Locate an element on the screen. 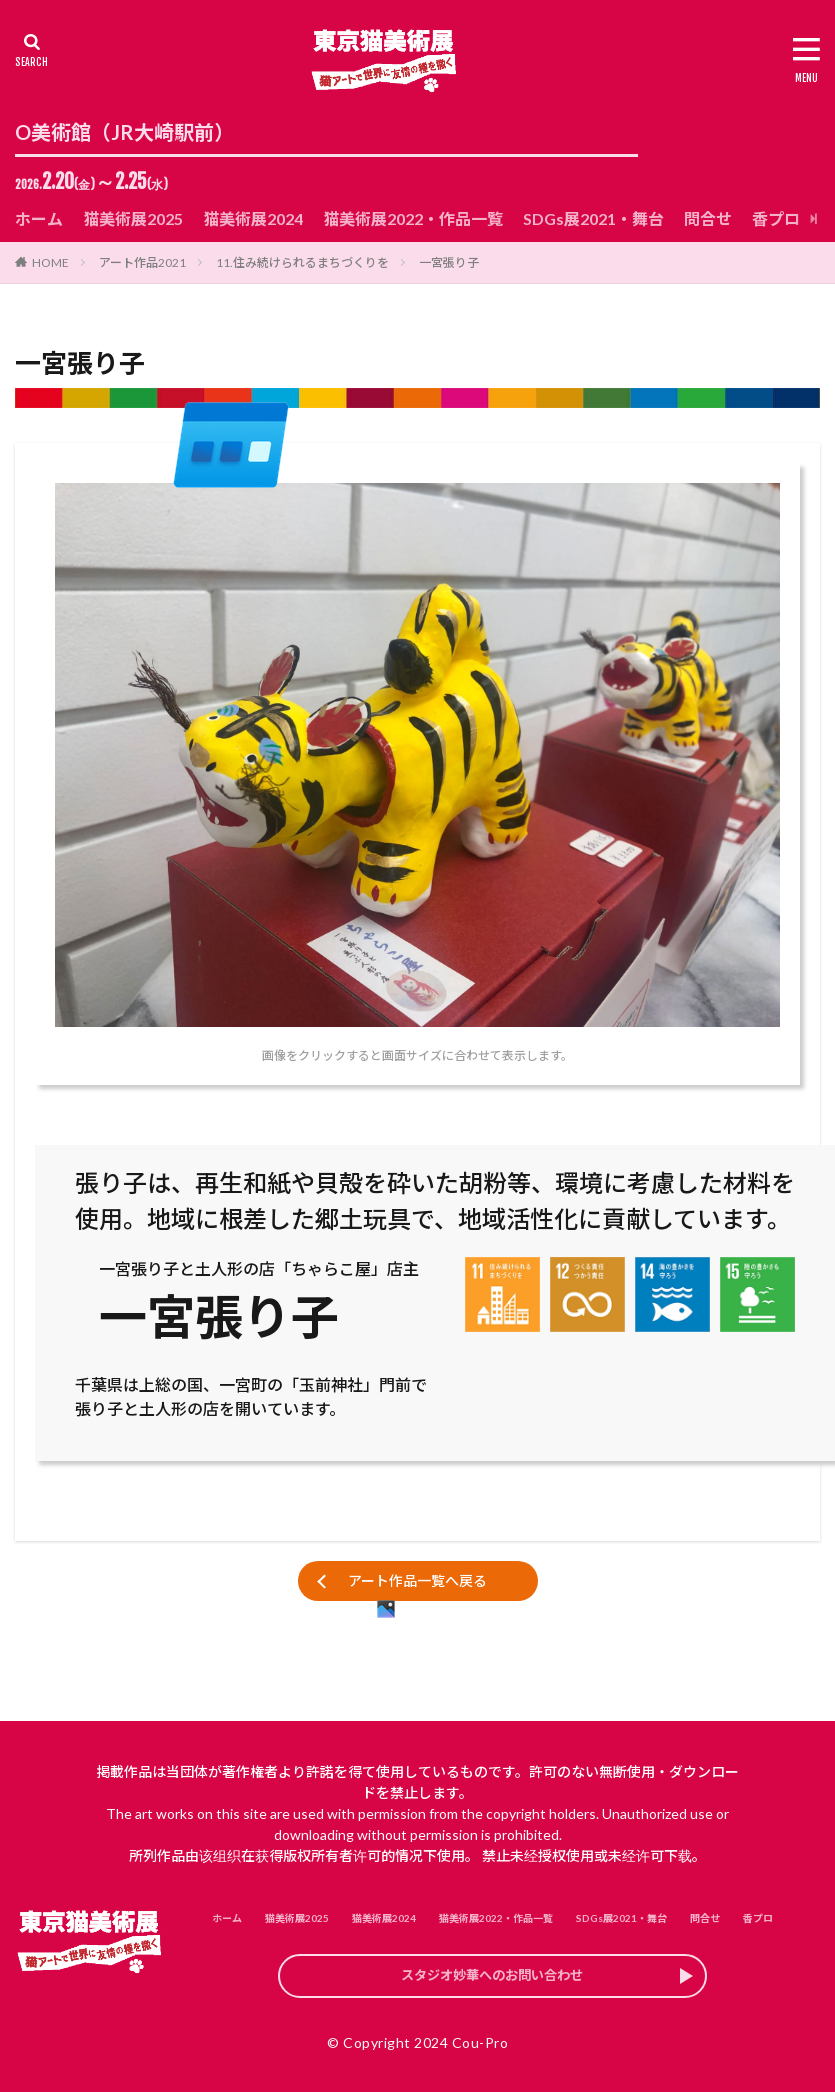 The image size is (835, 2092). open the photos app is located at coordinates (386, 1609).